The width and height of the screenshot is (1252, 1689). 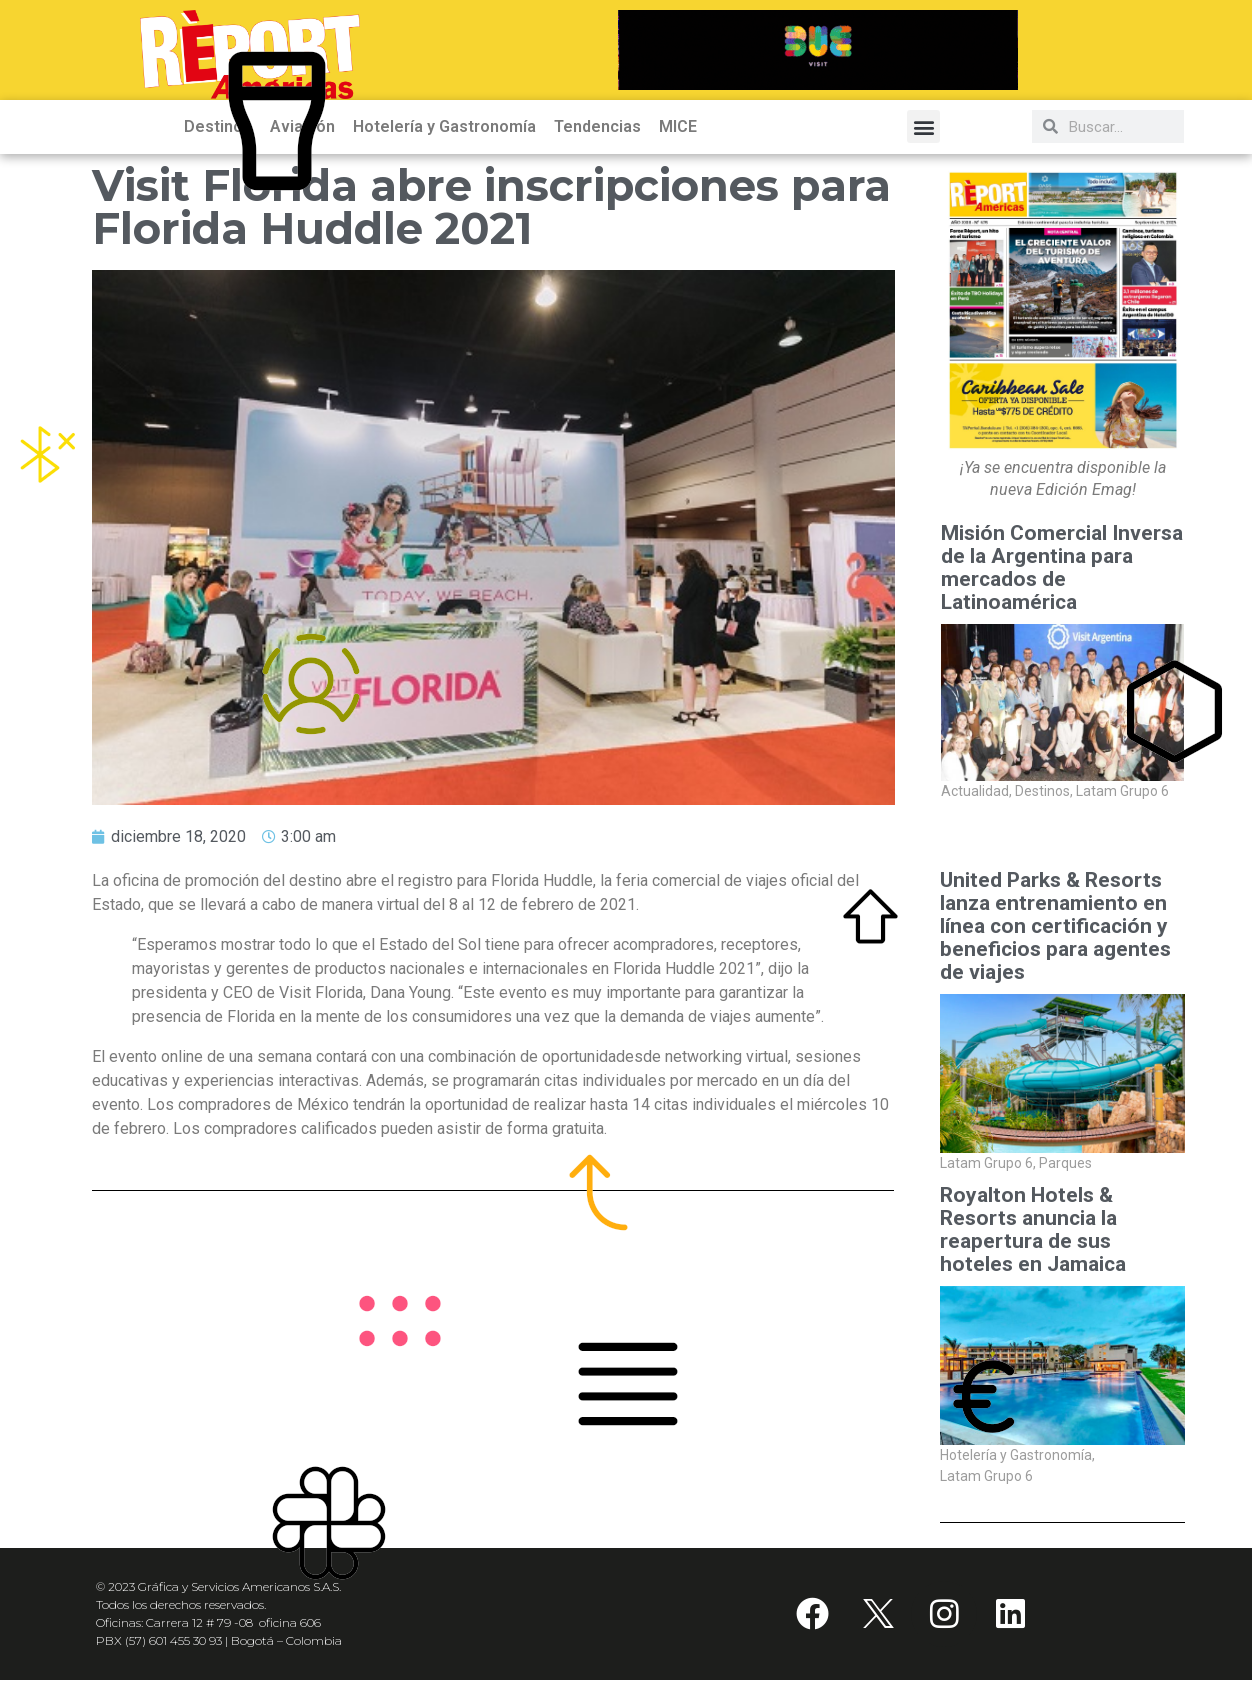 I want to click on incomplete or pending user profile, so click(x=311, y=684).